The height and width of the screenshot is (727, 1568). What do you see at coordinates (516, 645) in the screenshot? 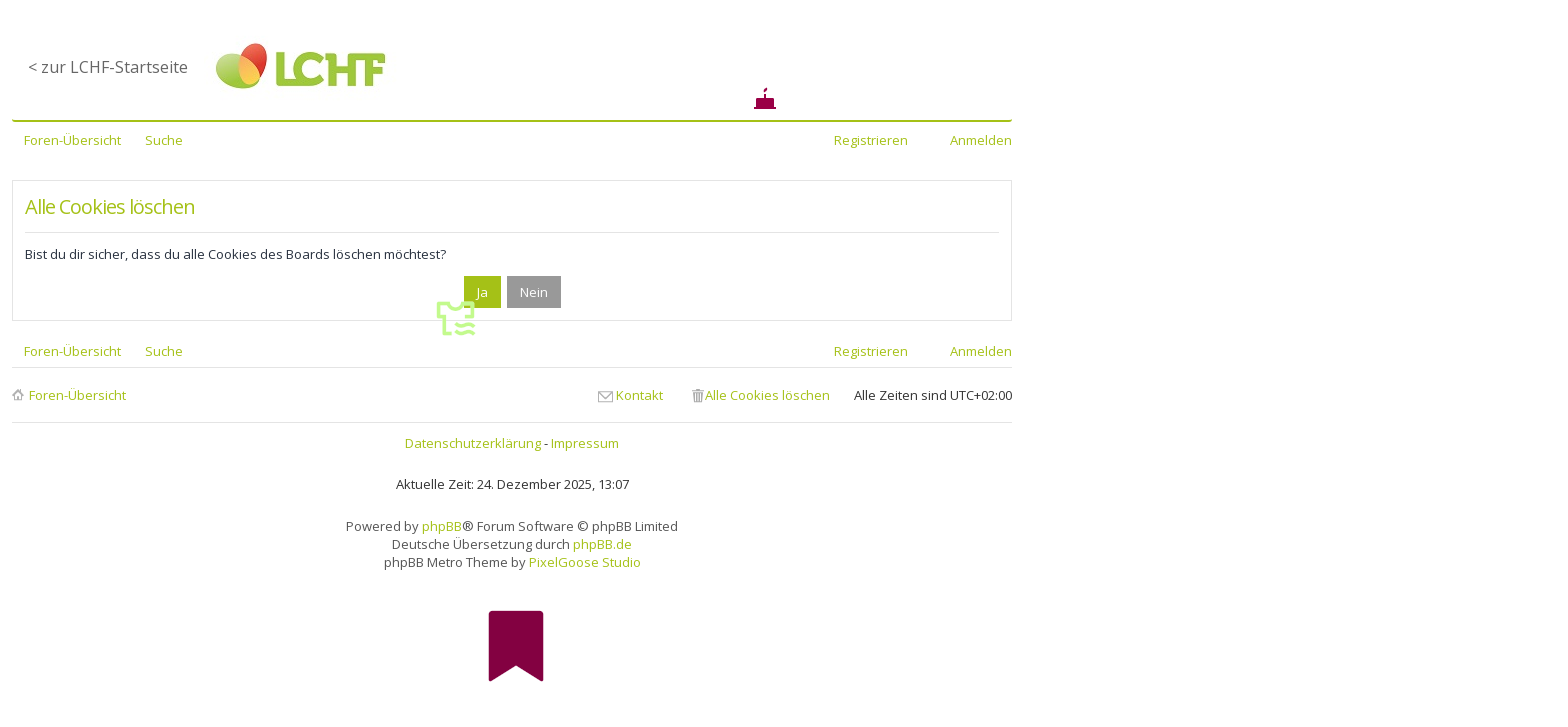
I see `save this item to your bookmarks` at bounding box center [516, 645].